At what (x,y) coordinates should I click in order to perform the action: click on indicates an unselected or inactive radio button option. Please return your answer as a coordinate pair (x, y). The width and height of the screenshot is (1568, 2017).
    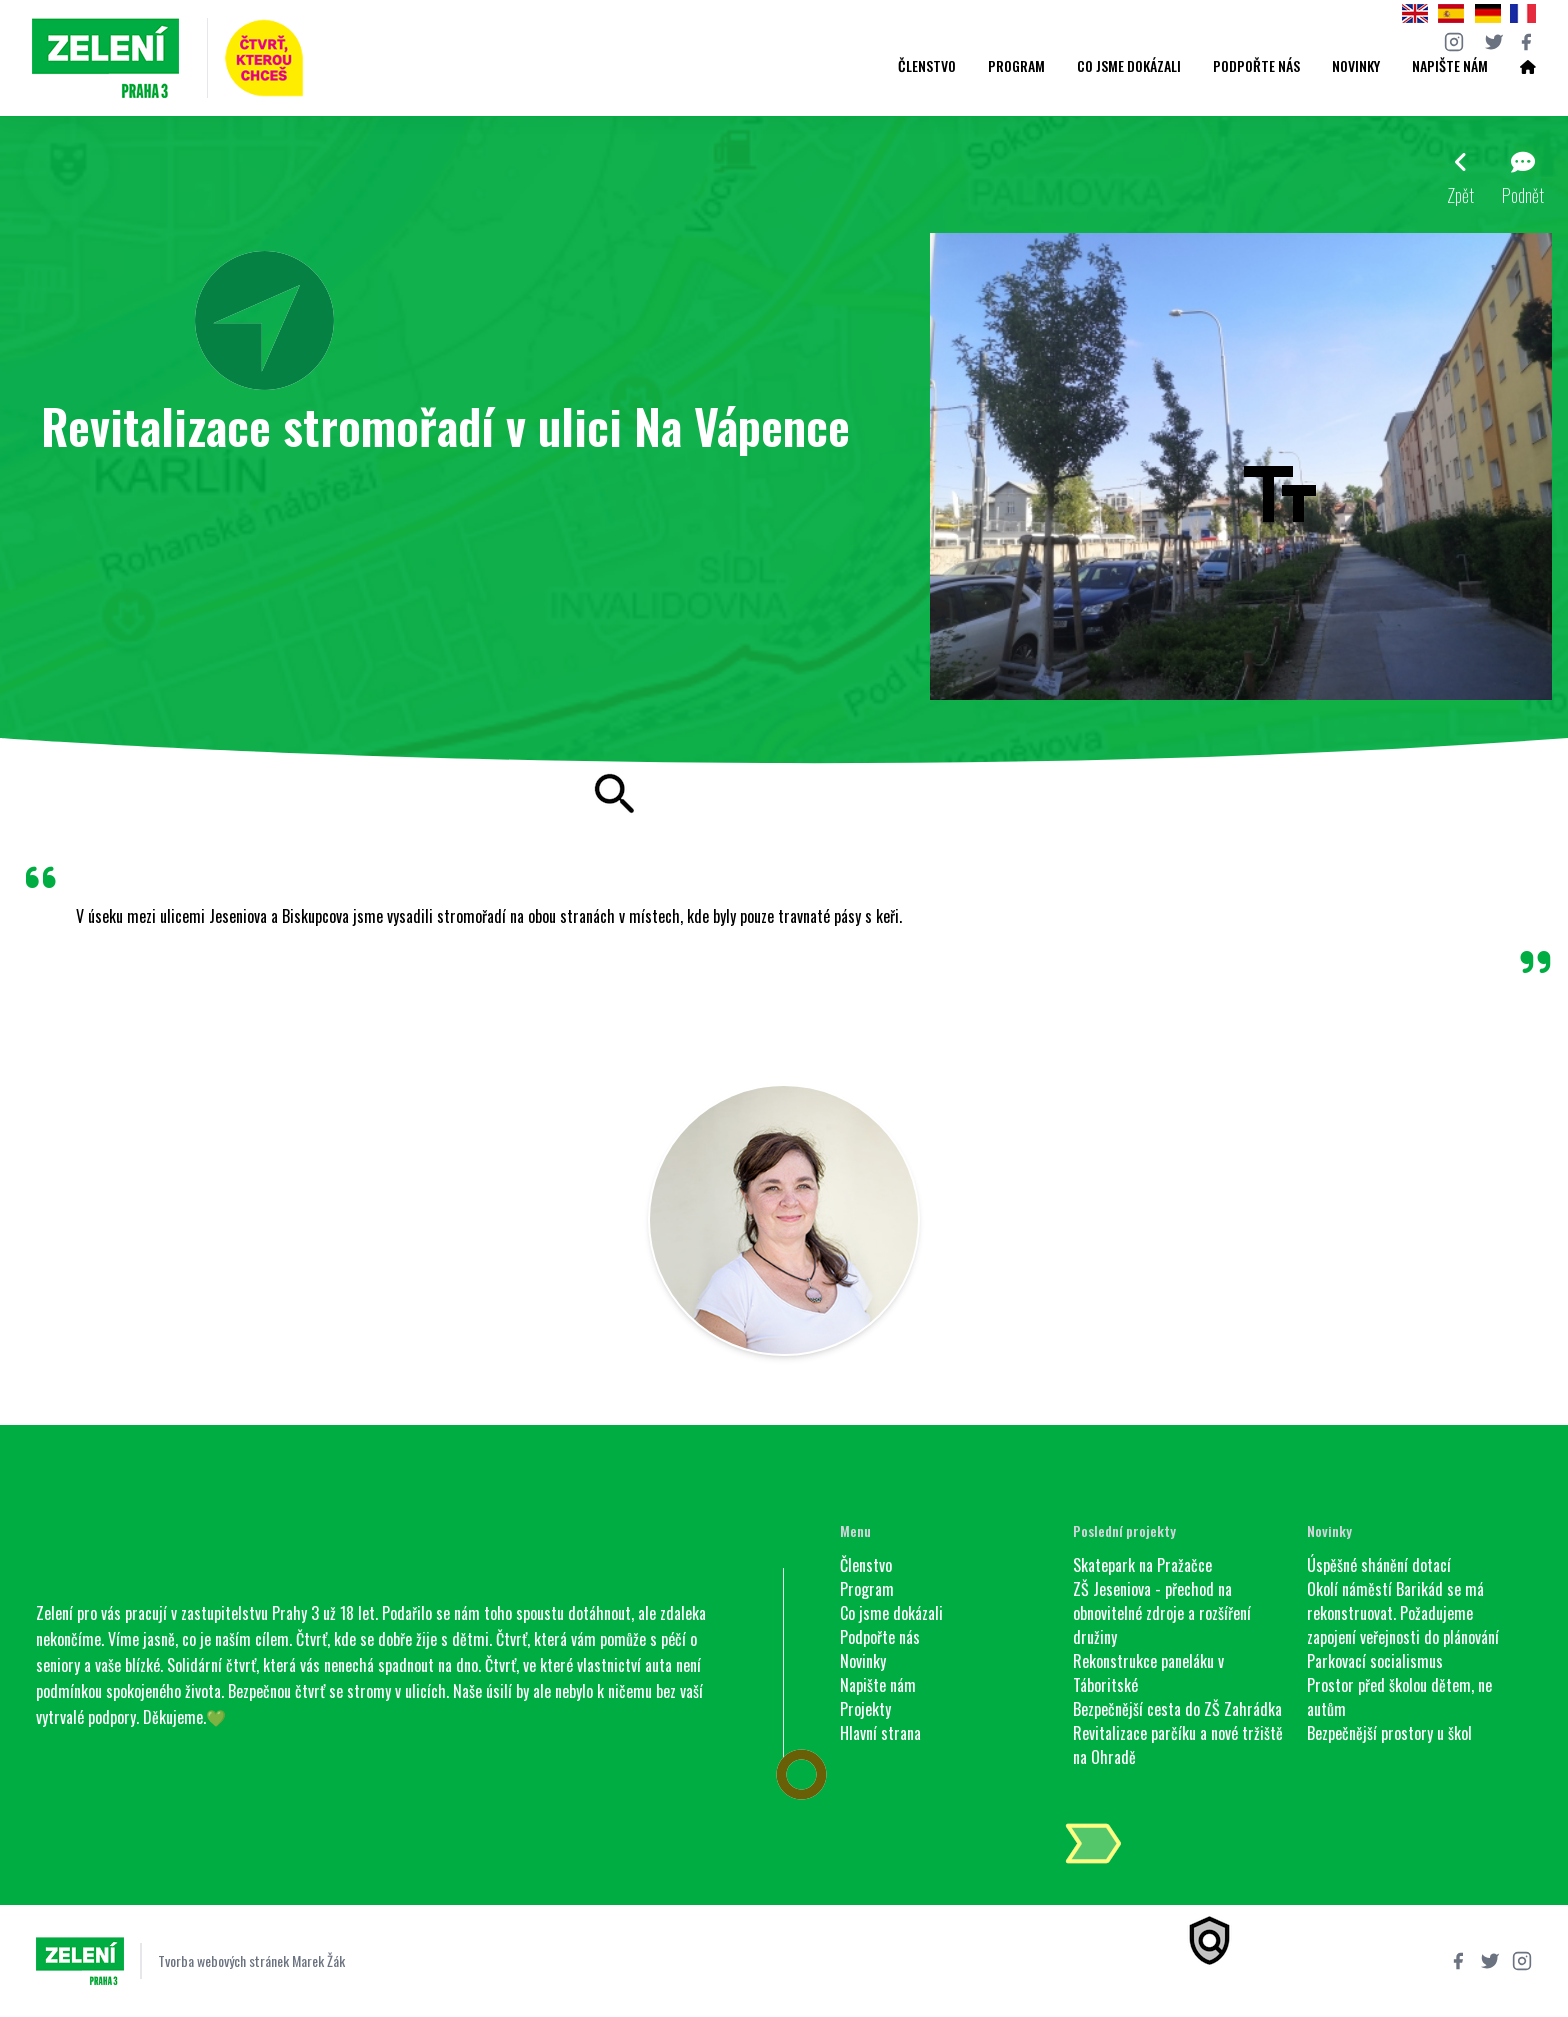
    Looking at the image, I should click on (801, 1774).